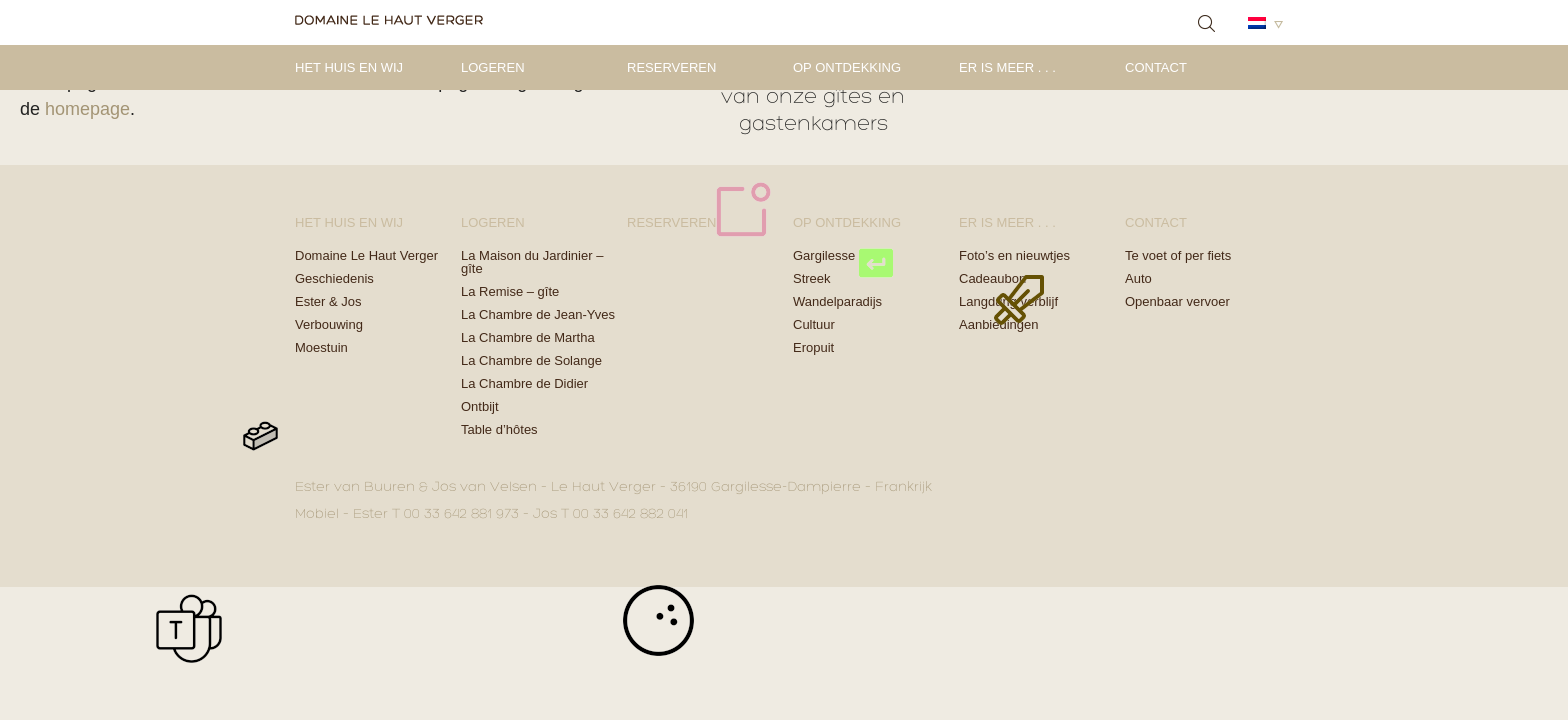 Image resolution: width=1568 pixels, height=720 pixels. Describe the element at coordinates (1020, 299) in the screenshot. I see `access combat or battle features` at that location.